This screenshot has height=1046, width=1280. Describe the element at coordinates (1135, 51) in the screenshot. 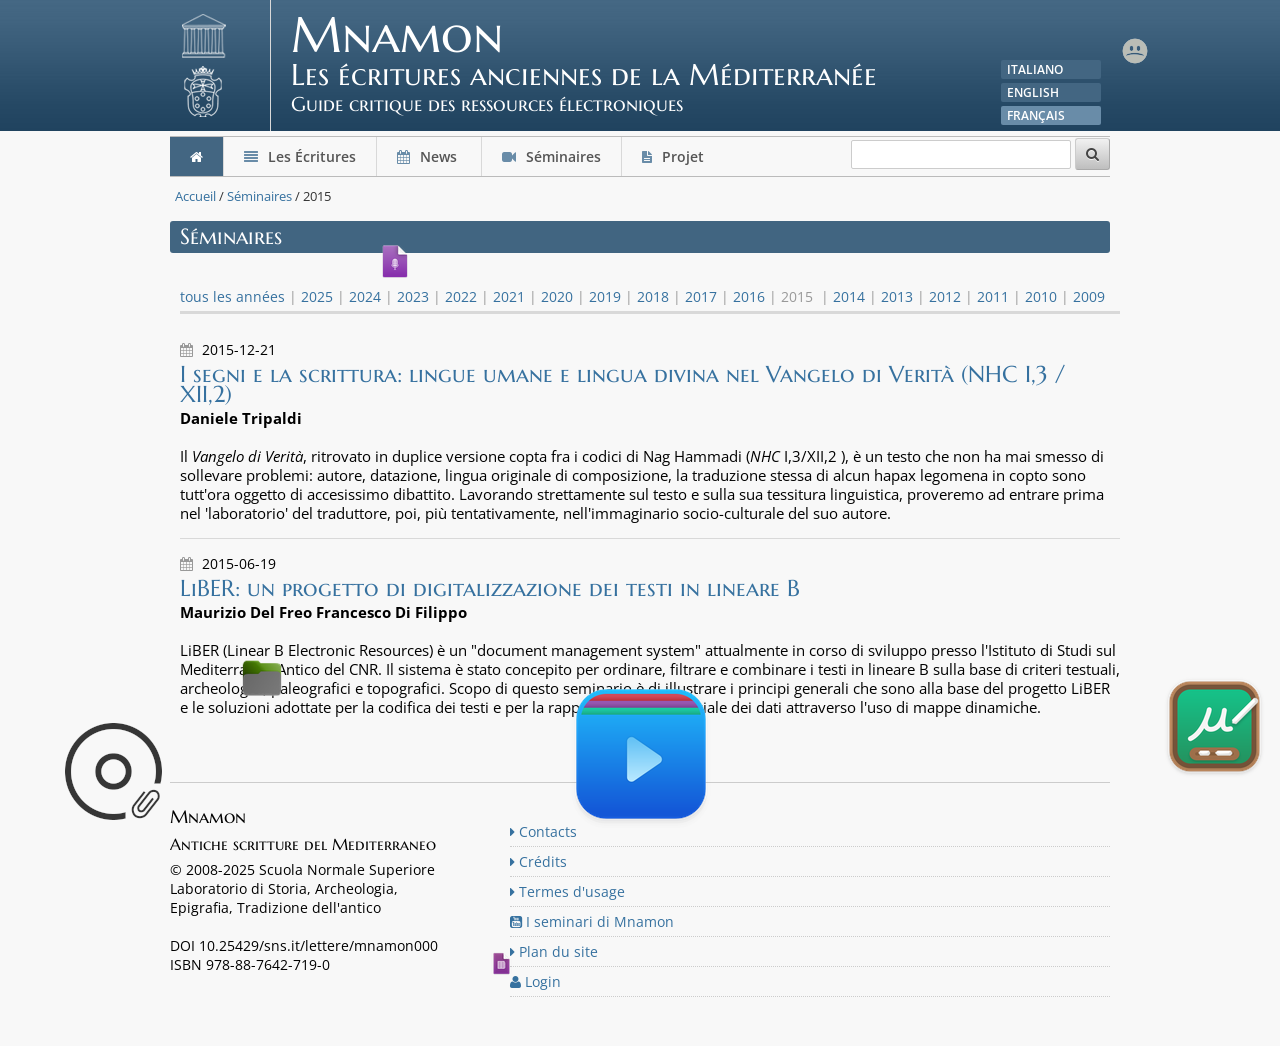

I see `indicates an error or unsuccessful action` at that location.